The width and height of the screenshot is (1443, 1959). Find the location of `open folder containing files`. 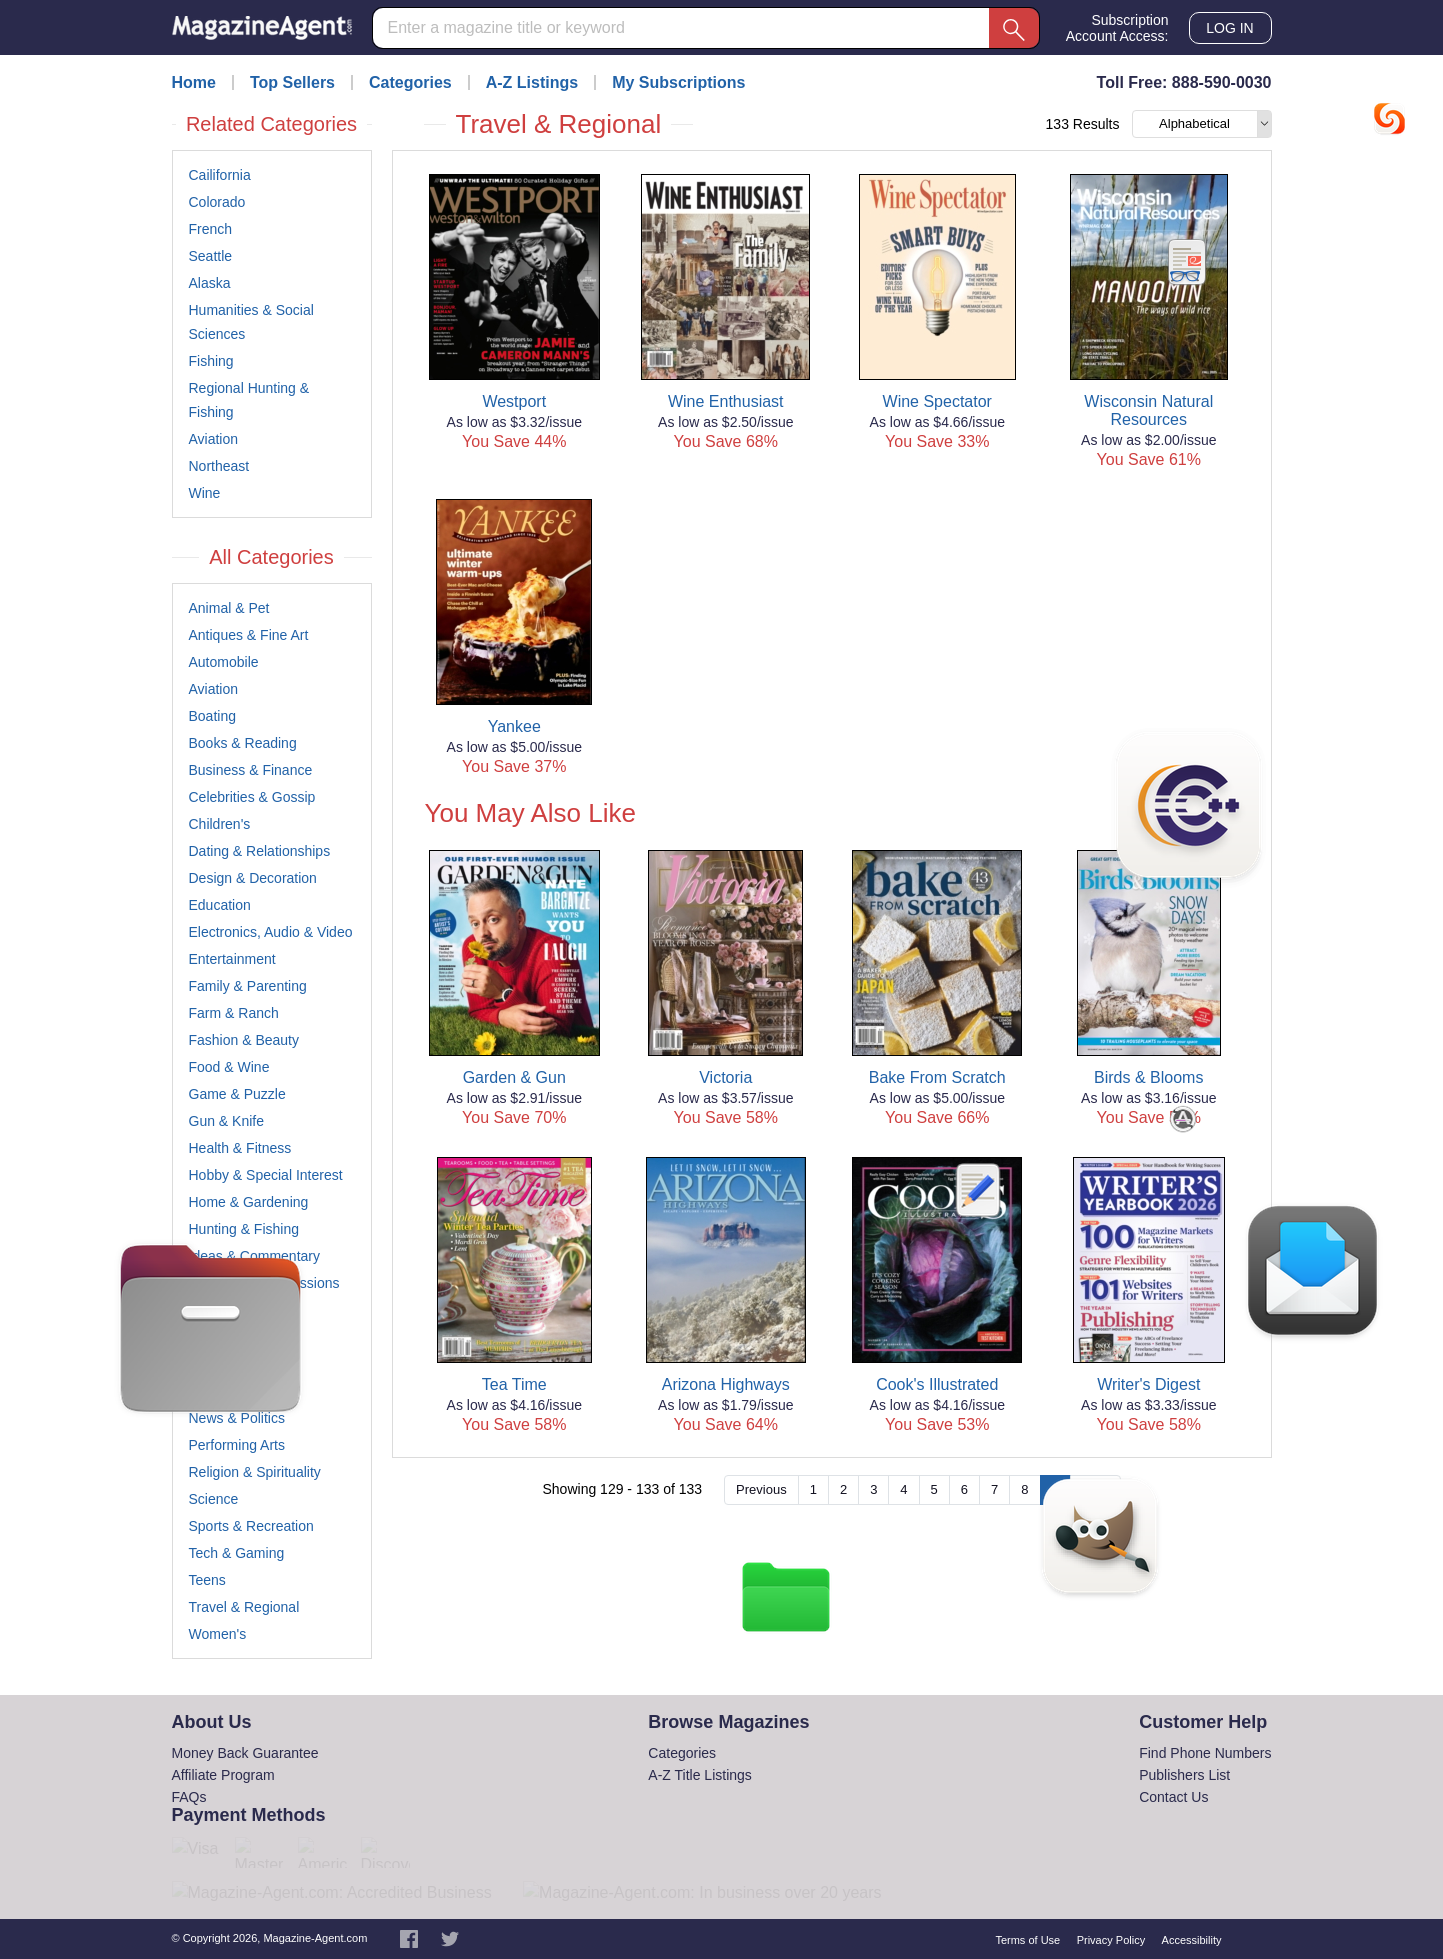

open folder containing files is located at coordinates (786, 1597).